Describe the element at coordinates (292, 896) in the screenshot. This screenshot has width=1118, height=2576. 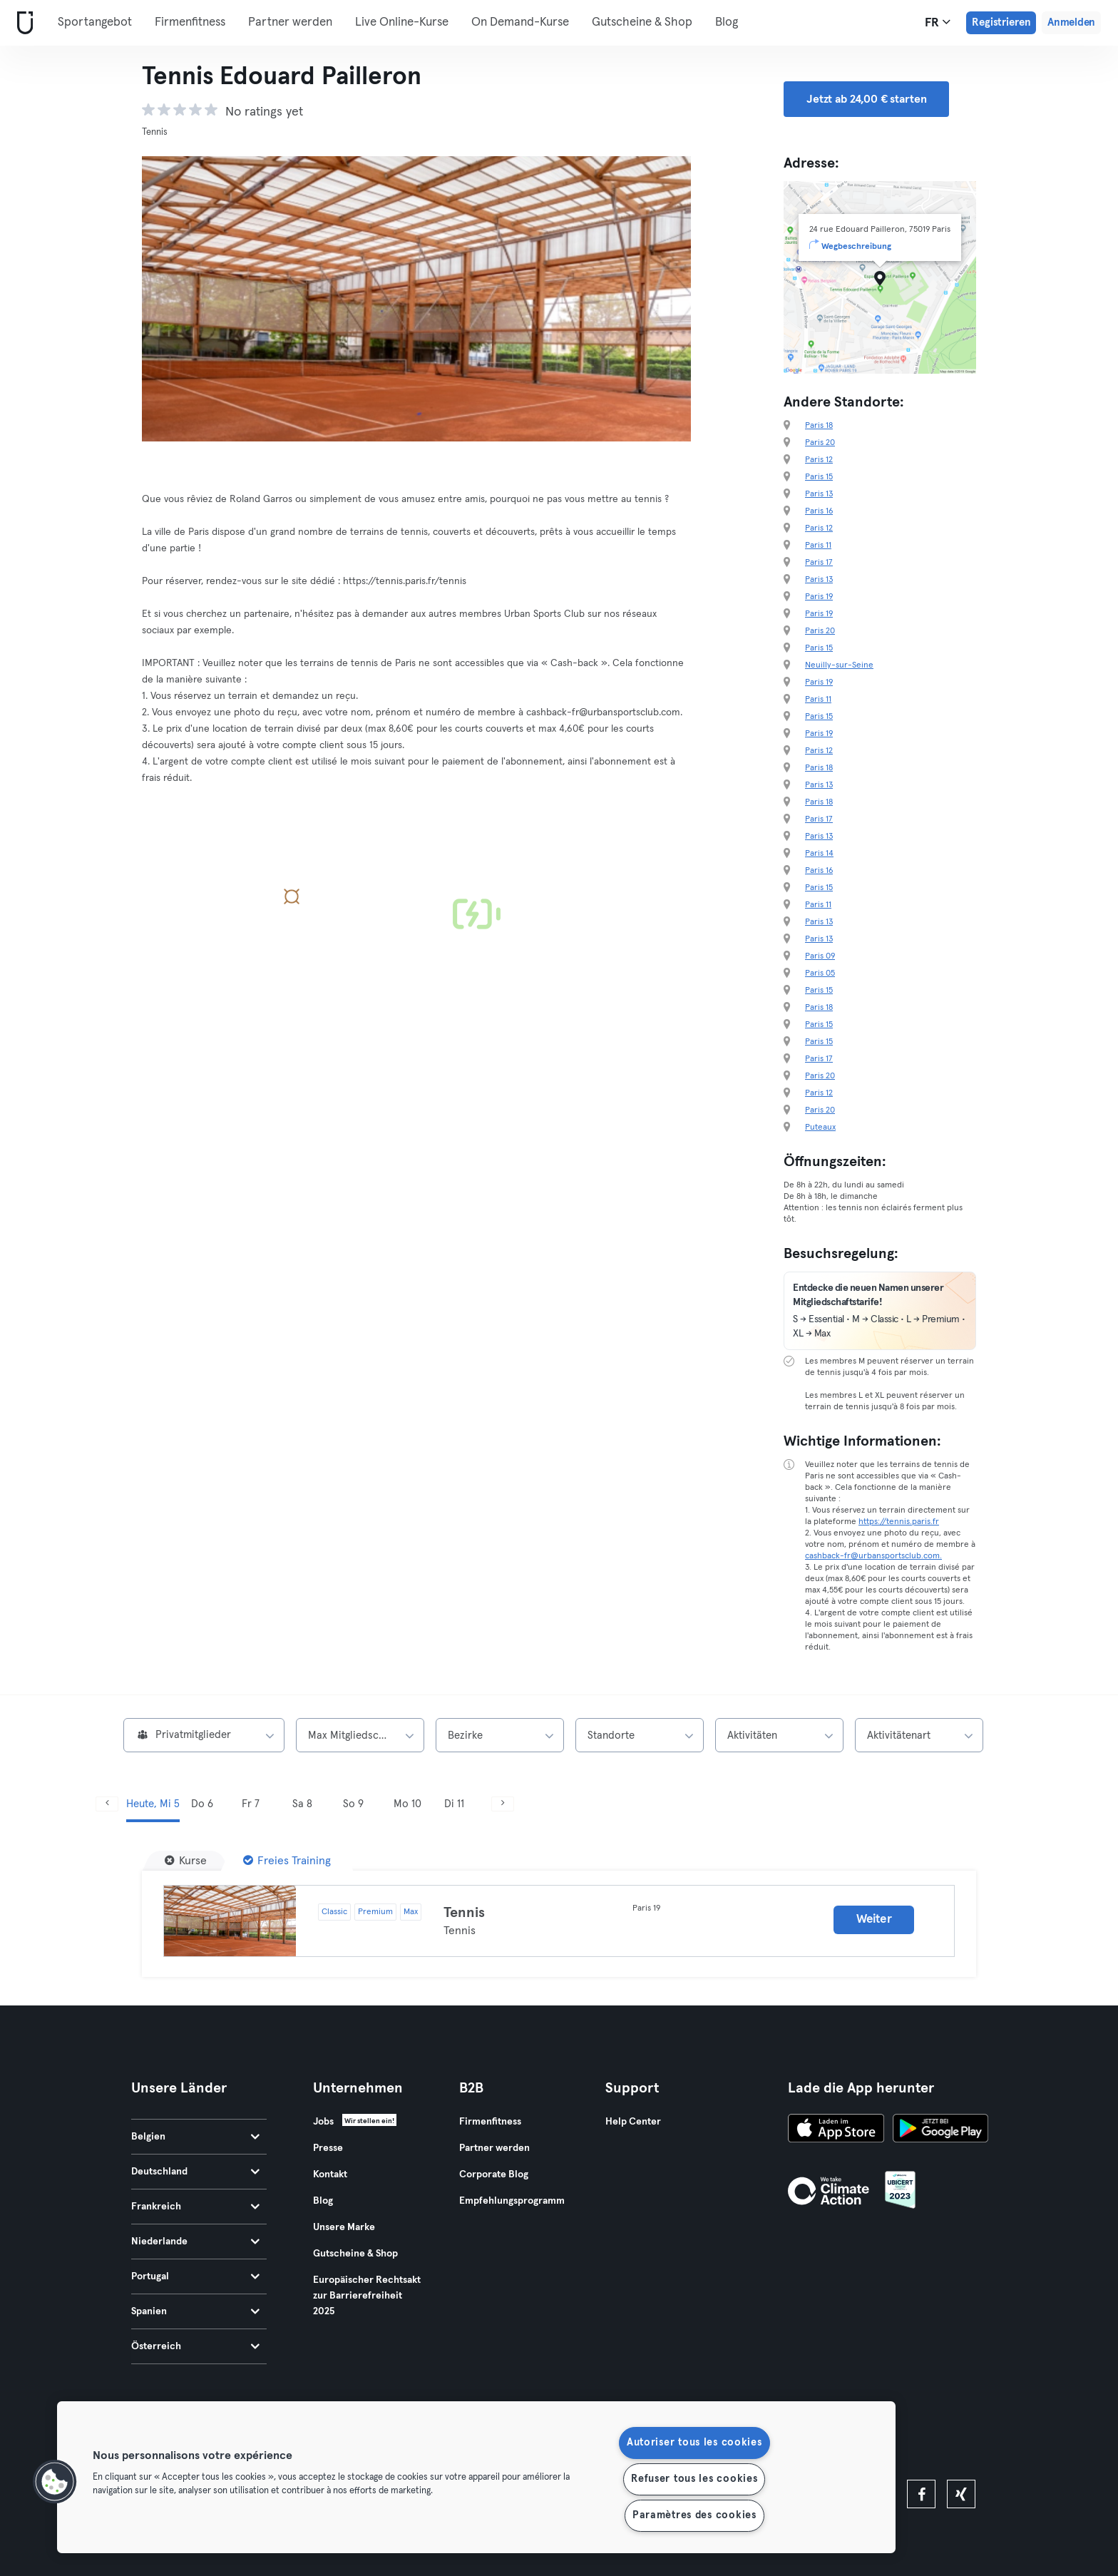
I see `select or change currency type` at that location.